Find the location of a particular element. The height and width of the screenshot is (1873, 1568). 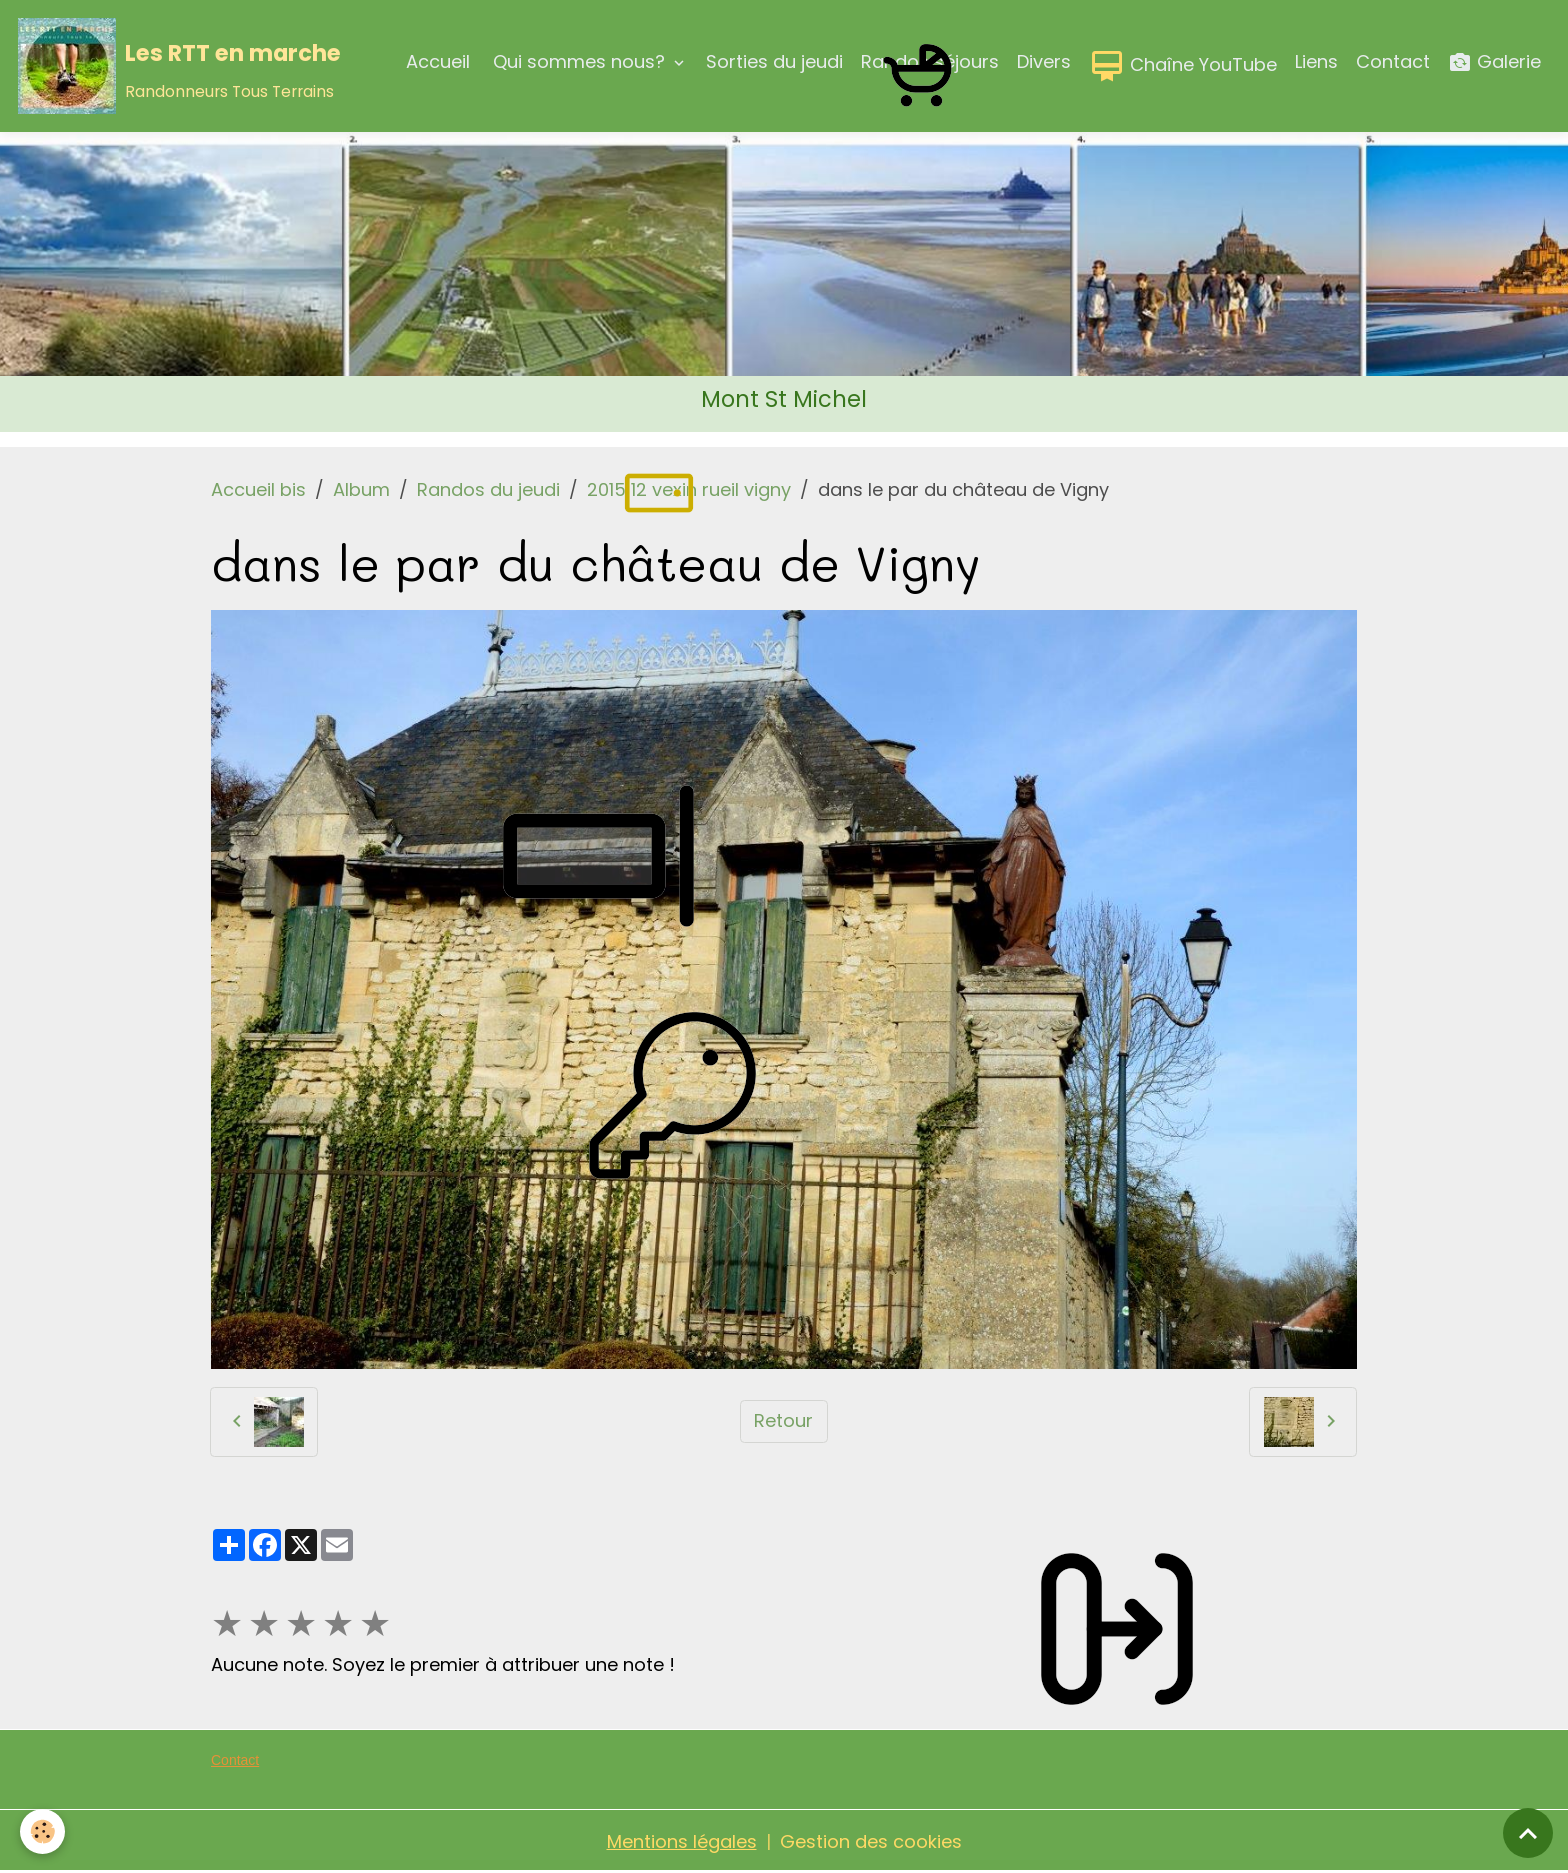

access baby or parenting-related features is located at coordinates (918, 73).